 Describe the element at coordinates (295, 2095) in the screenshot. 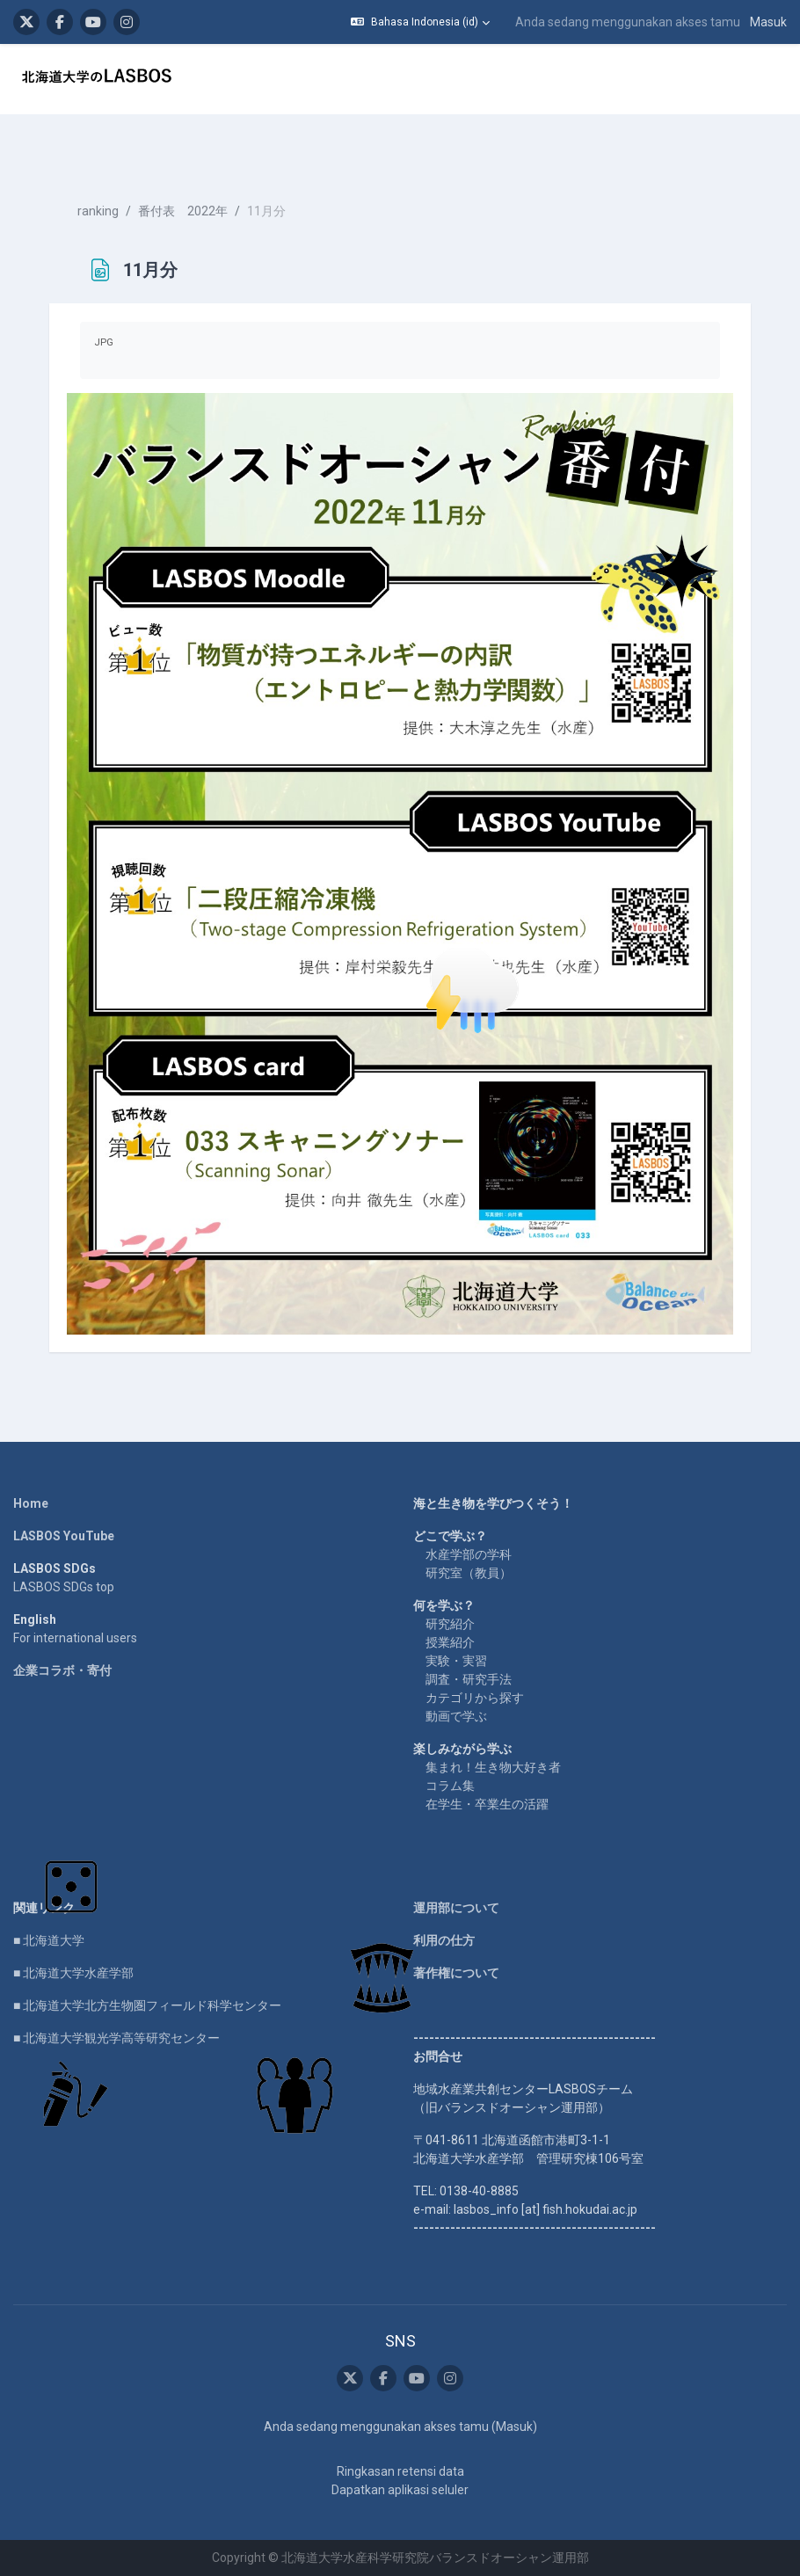

I see `switch to multiplayer or team mode` at that location.